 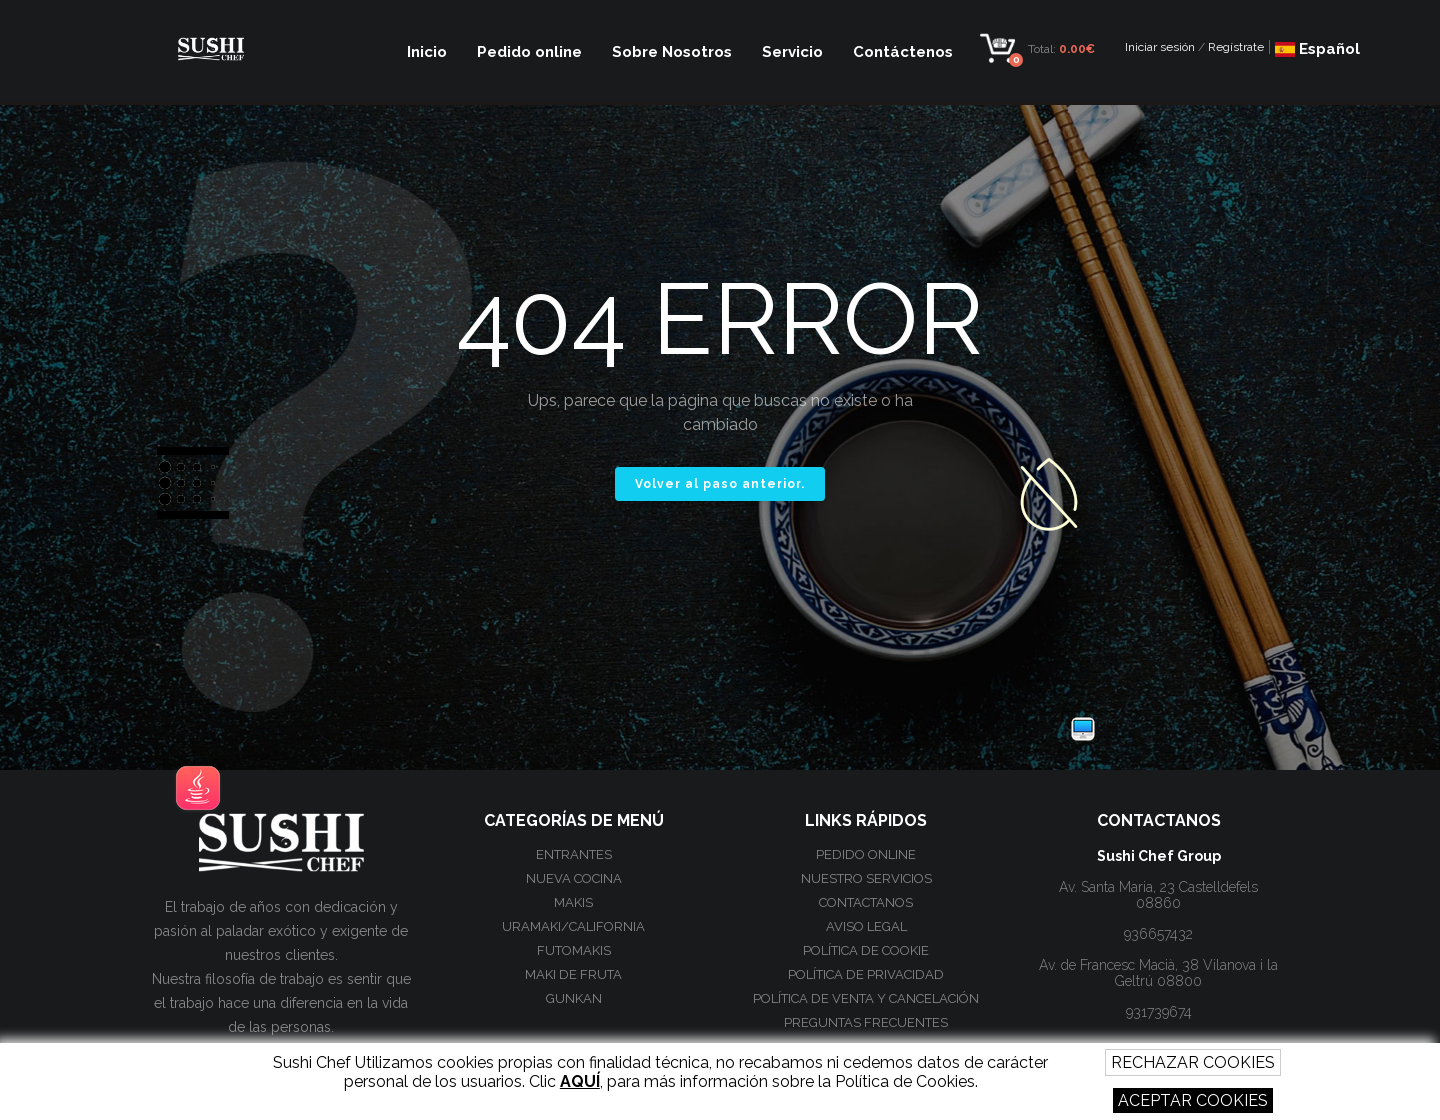 What do you see at coordinates (1083, 729) in the screenshot?
I see `open variety wallpaper changer app` at bounding box center [1083, 729].